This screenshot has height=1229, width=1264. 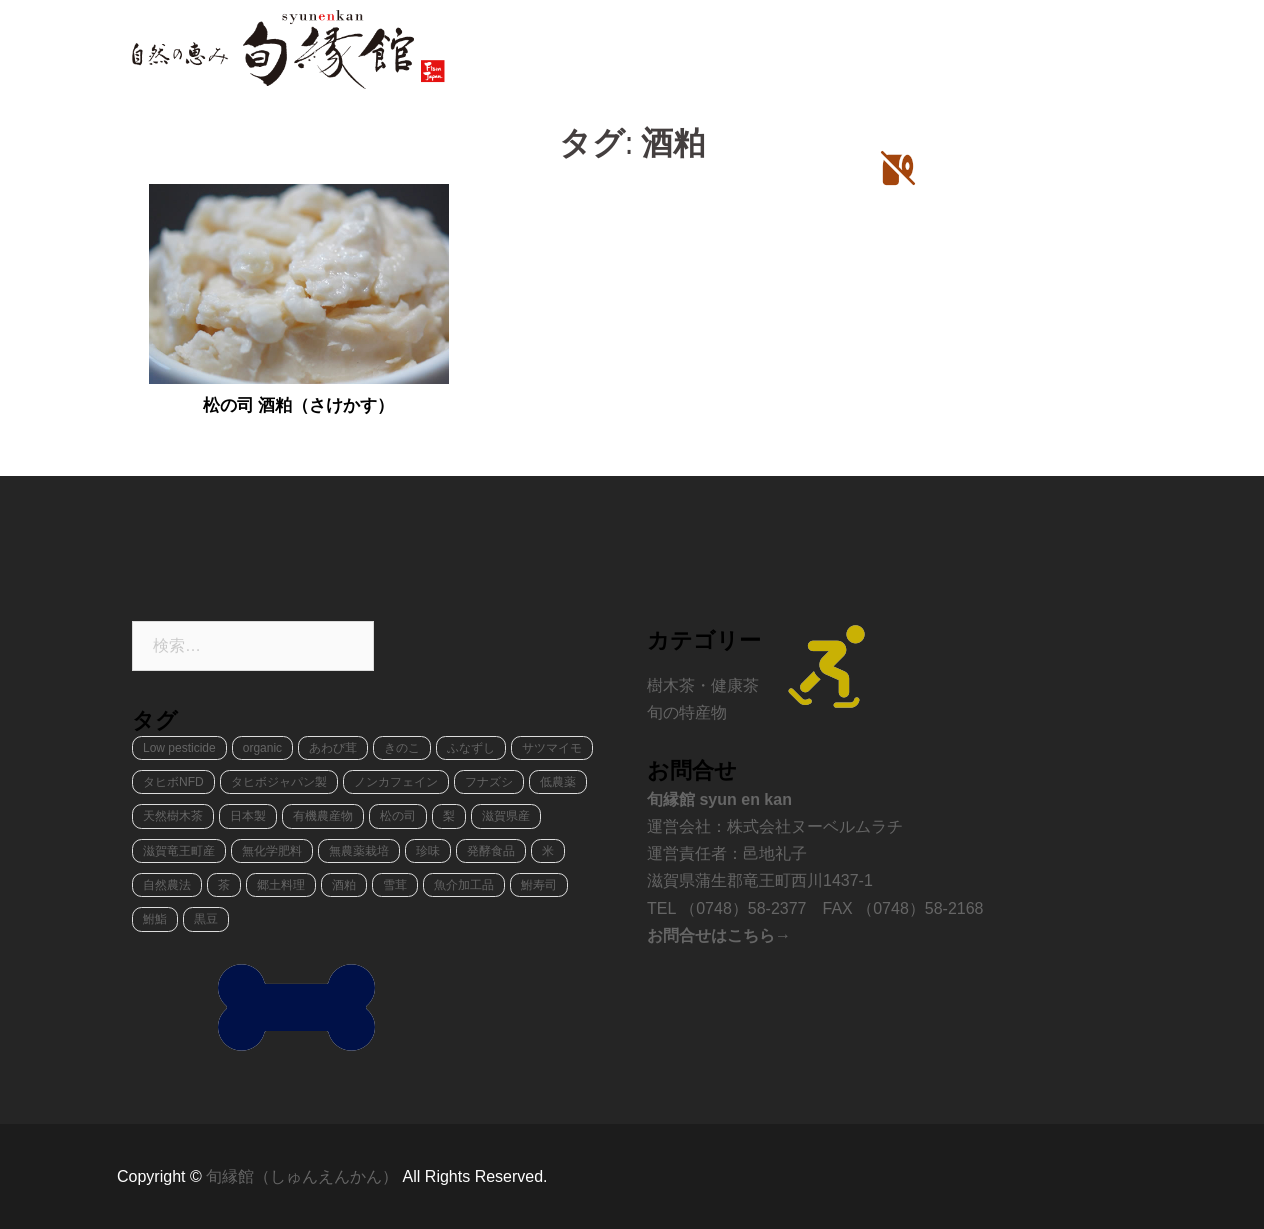 What do you see at coordinates (898, 168) in the screenshot?
I see `indicates toilet paper is out of stock or unavailable` at bounding box center [898, 168].